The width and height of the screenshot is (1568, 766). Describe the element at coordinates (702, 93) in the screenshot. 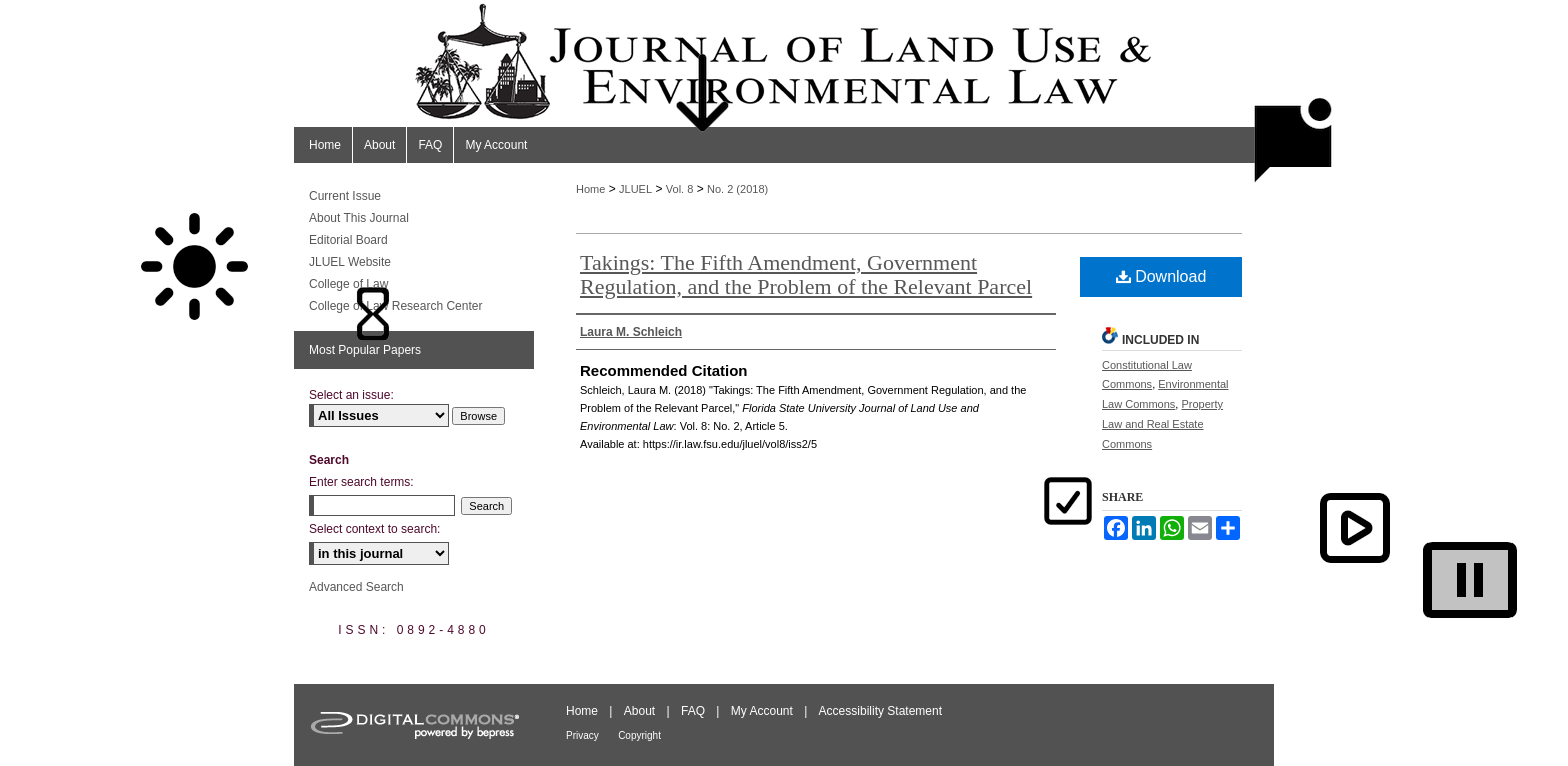

I see `navigate or scroll downward` at that location.